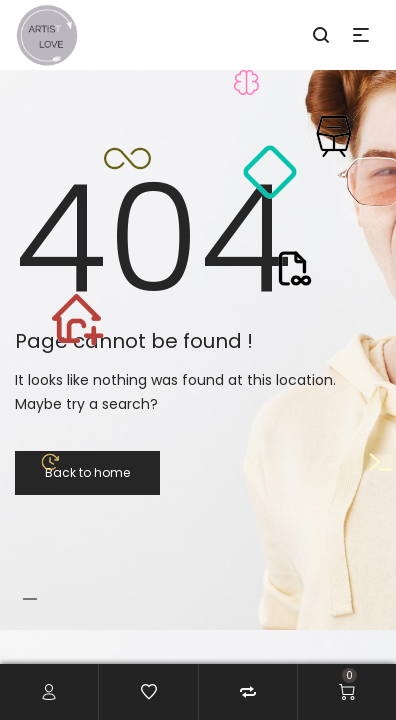 The height and width of the screenshot is (720, 396). What do you see at coordinates (292, 268) in the screenshot?
I see `a file with unlimited or infinite storage` at bounding box center [292, 268].